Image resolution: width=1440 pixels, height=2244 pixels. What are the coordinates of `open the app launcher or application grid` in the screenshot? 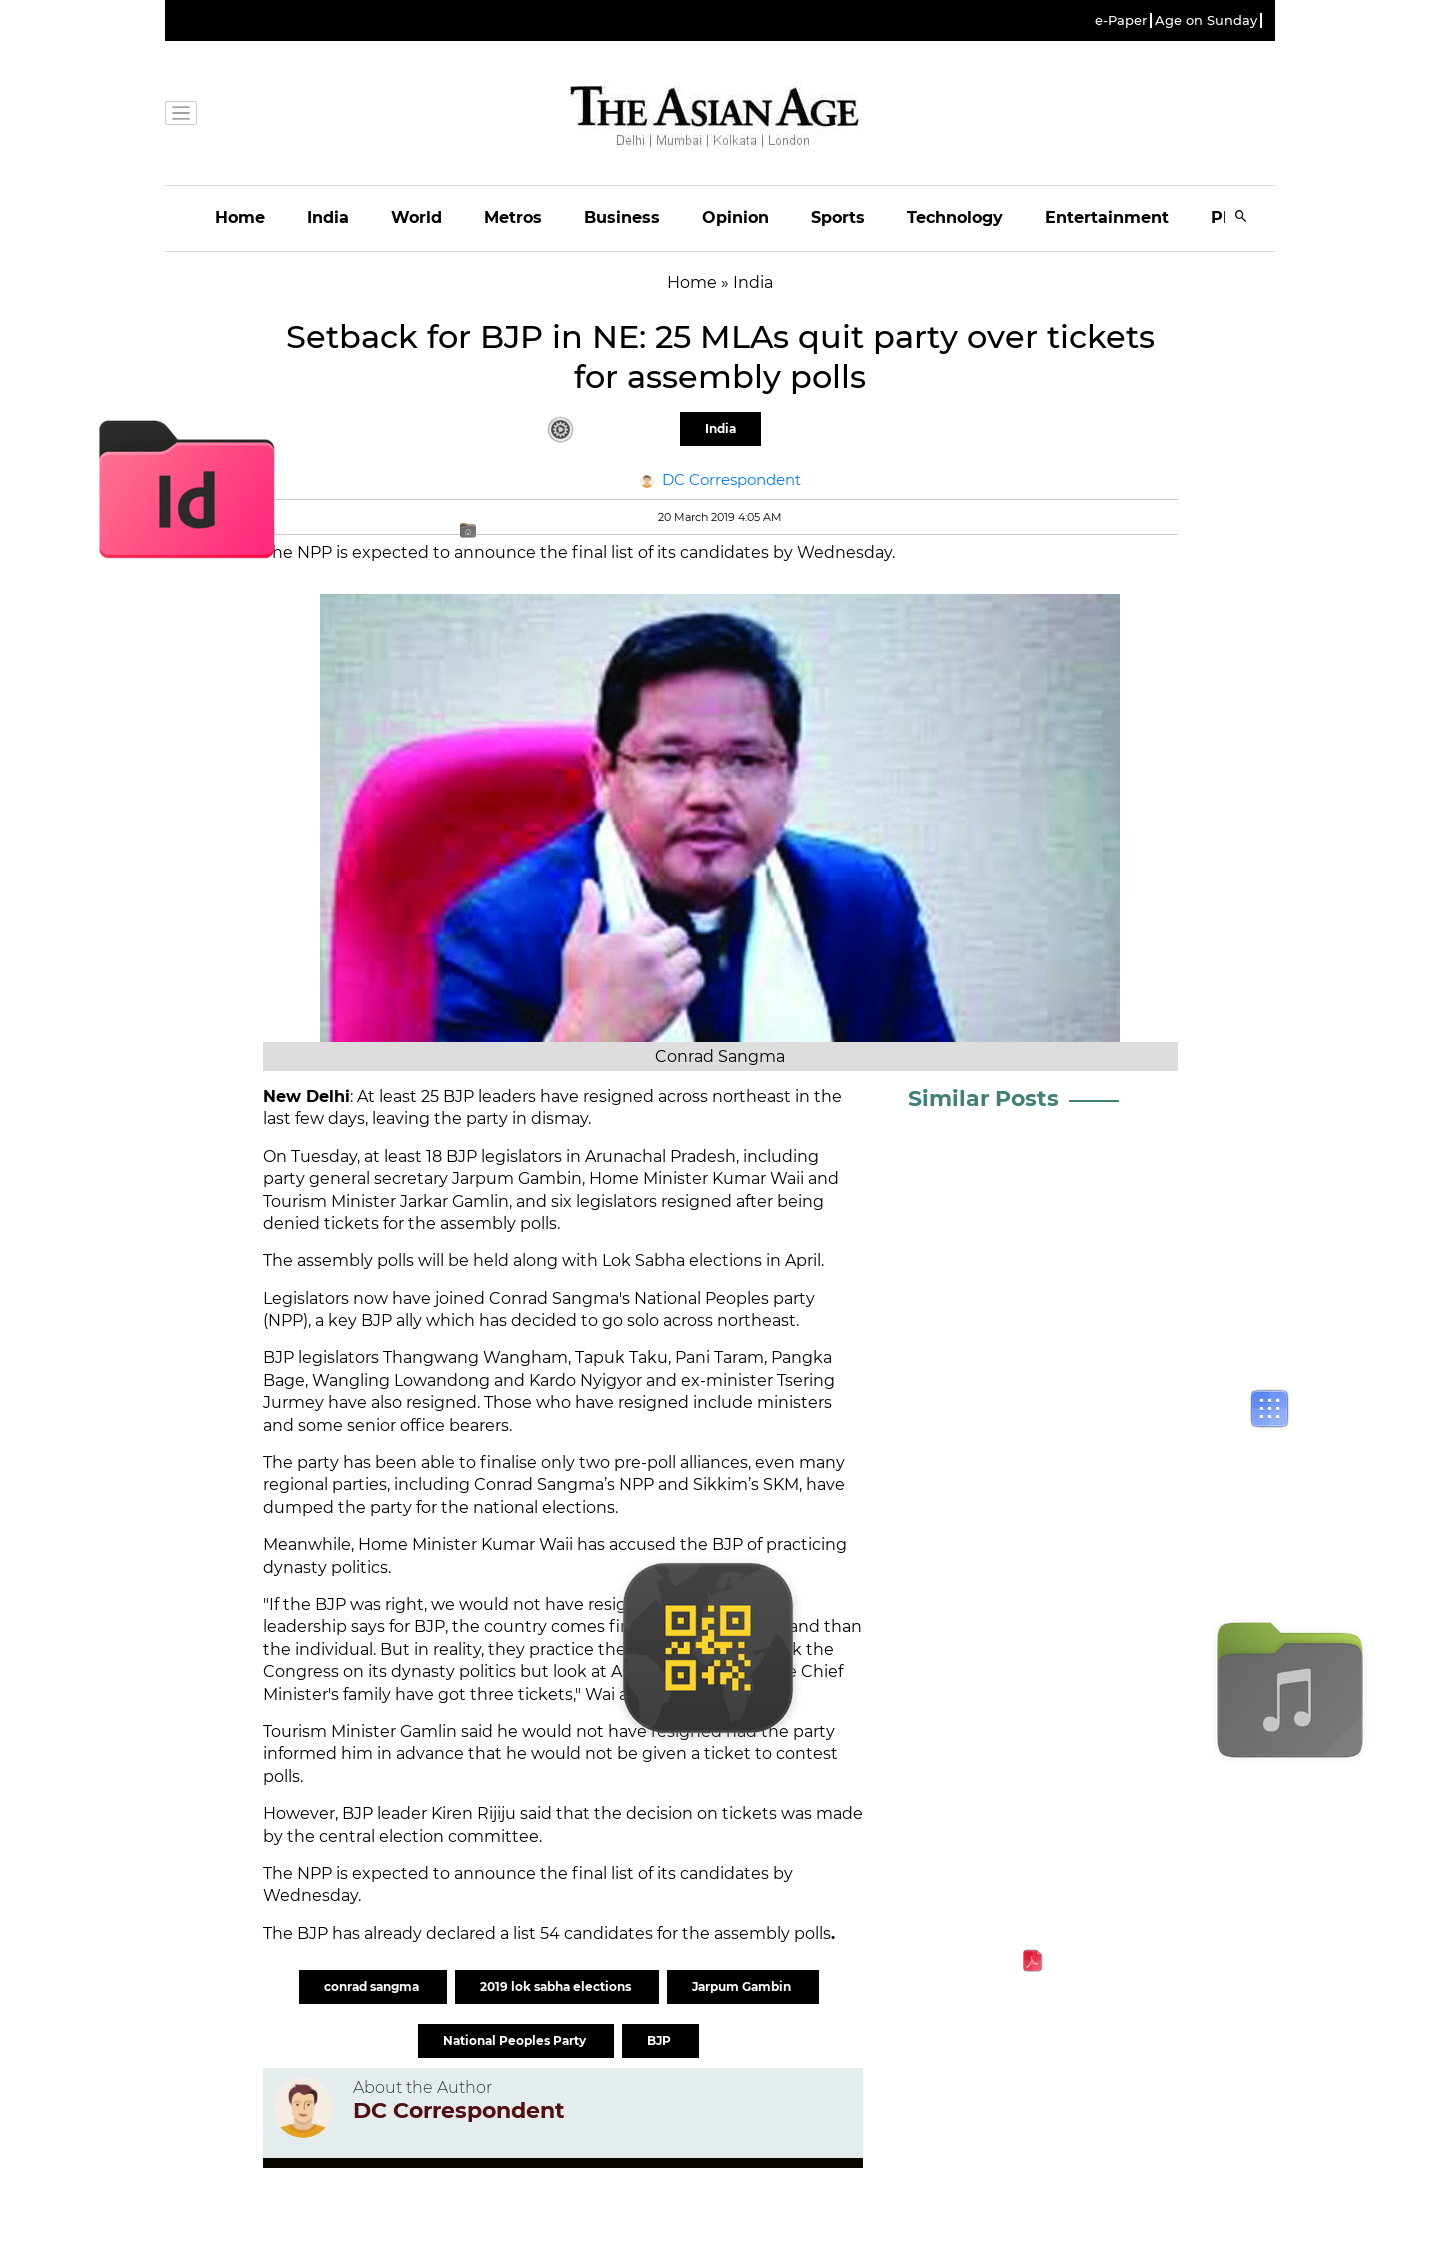 It's located at (1269, 1408).